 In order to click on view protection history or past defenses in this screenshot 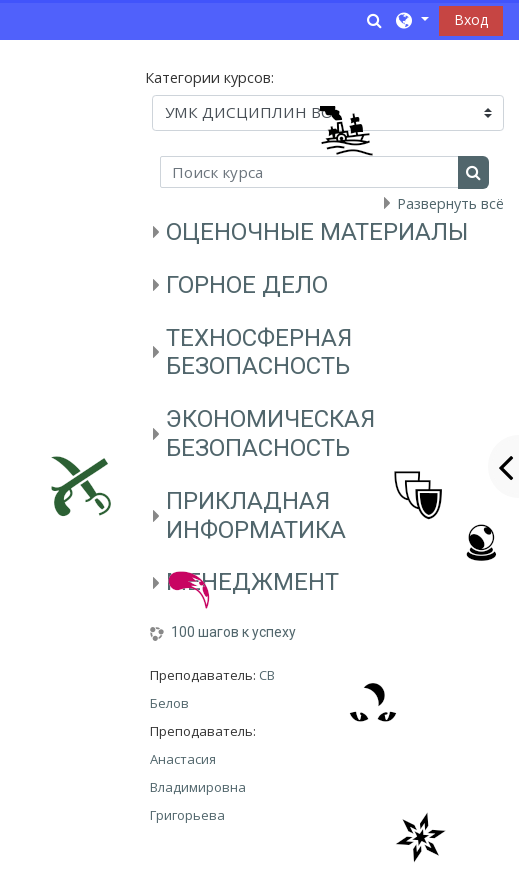, I will do `click(418, 495)`.